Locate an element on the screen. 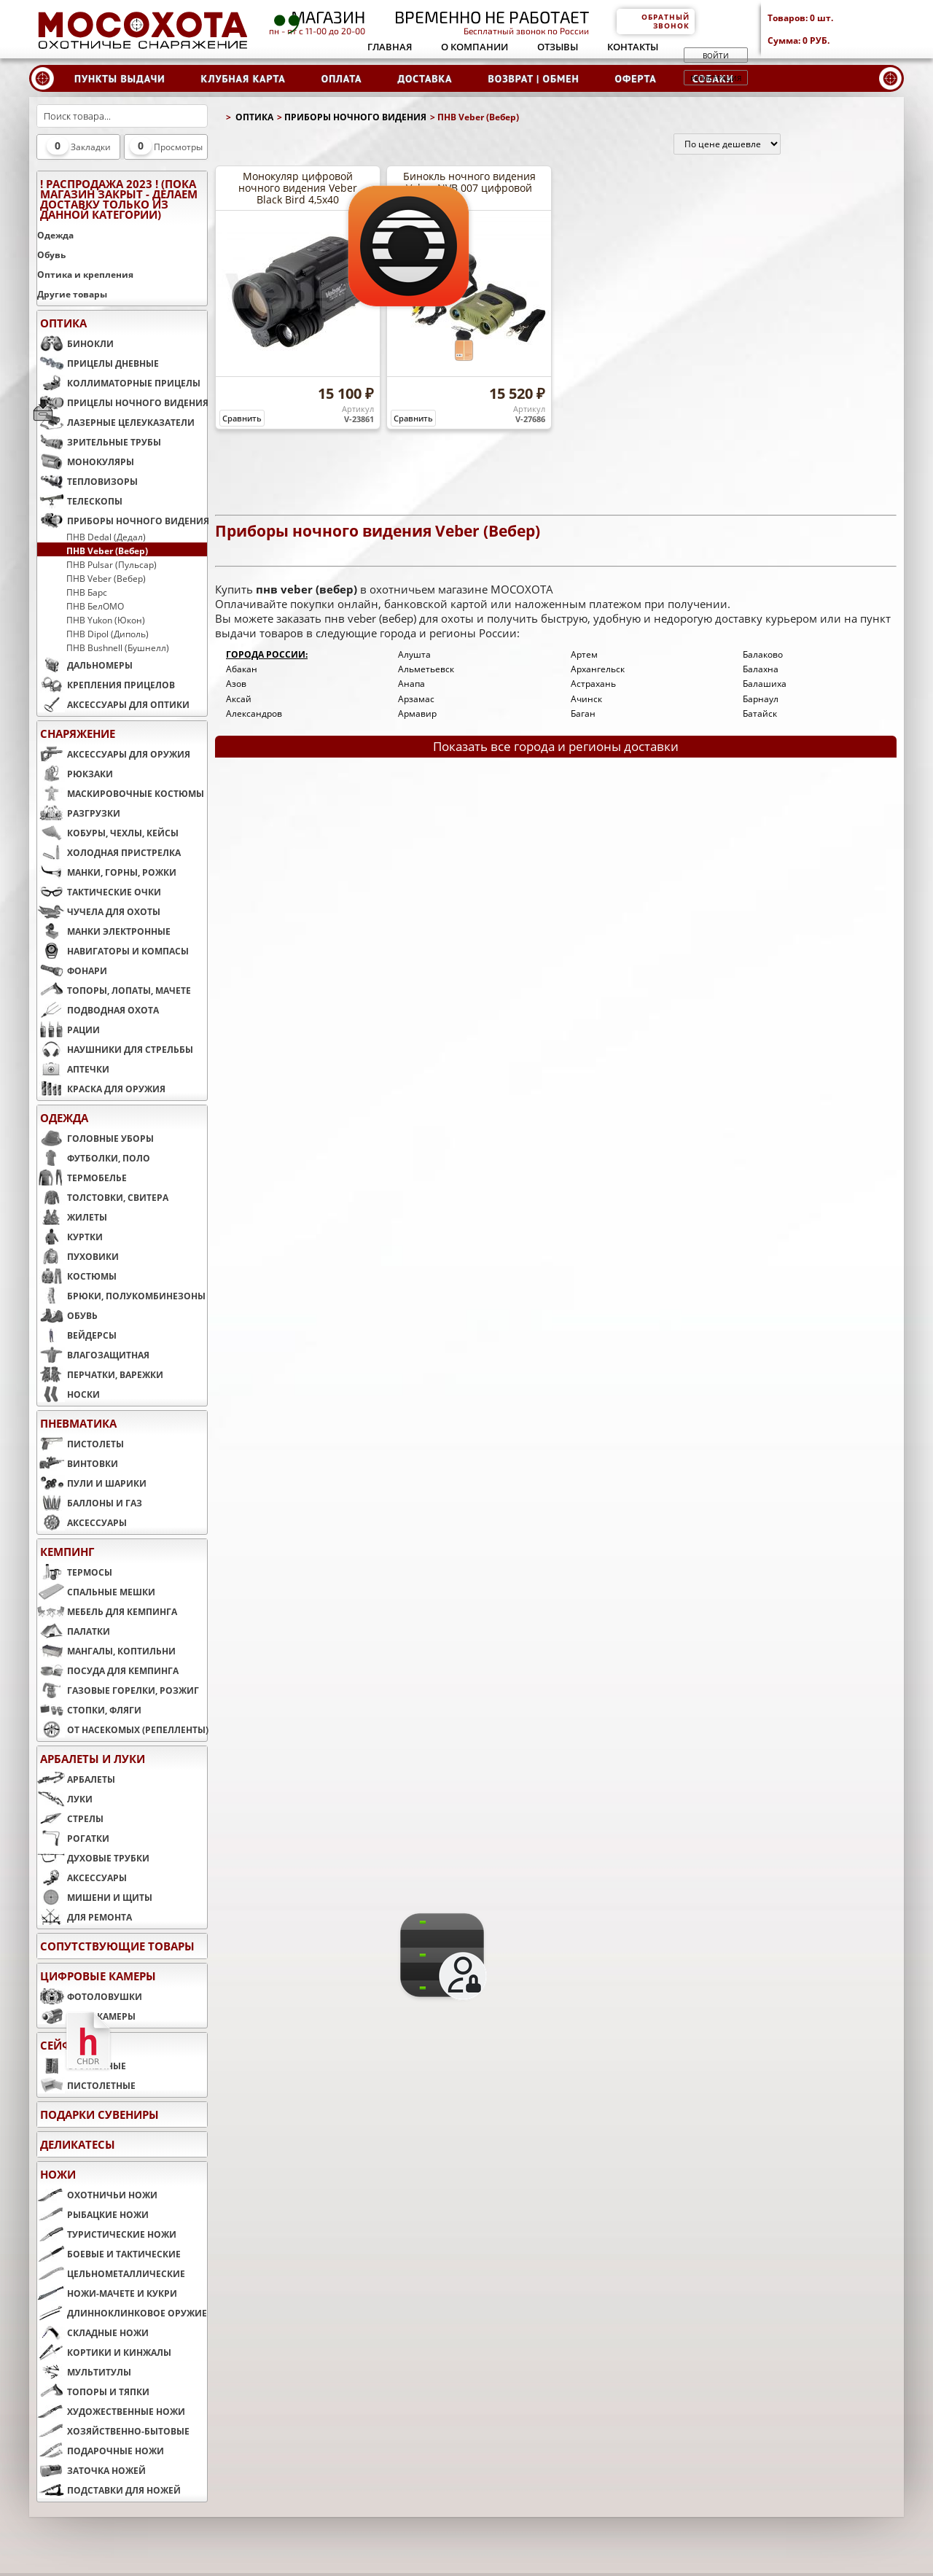  configure NIS network server preferences is located at coordinates (442, 1955).